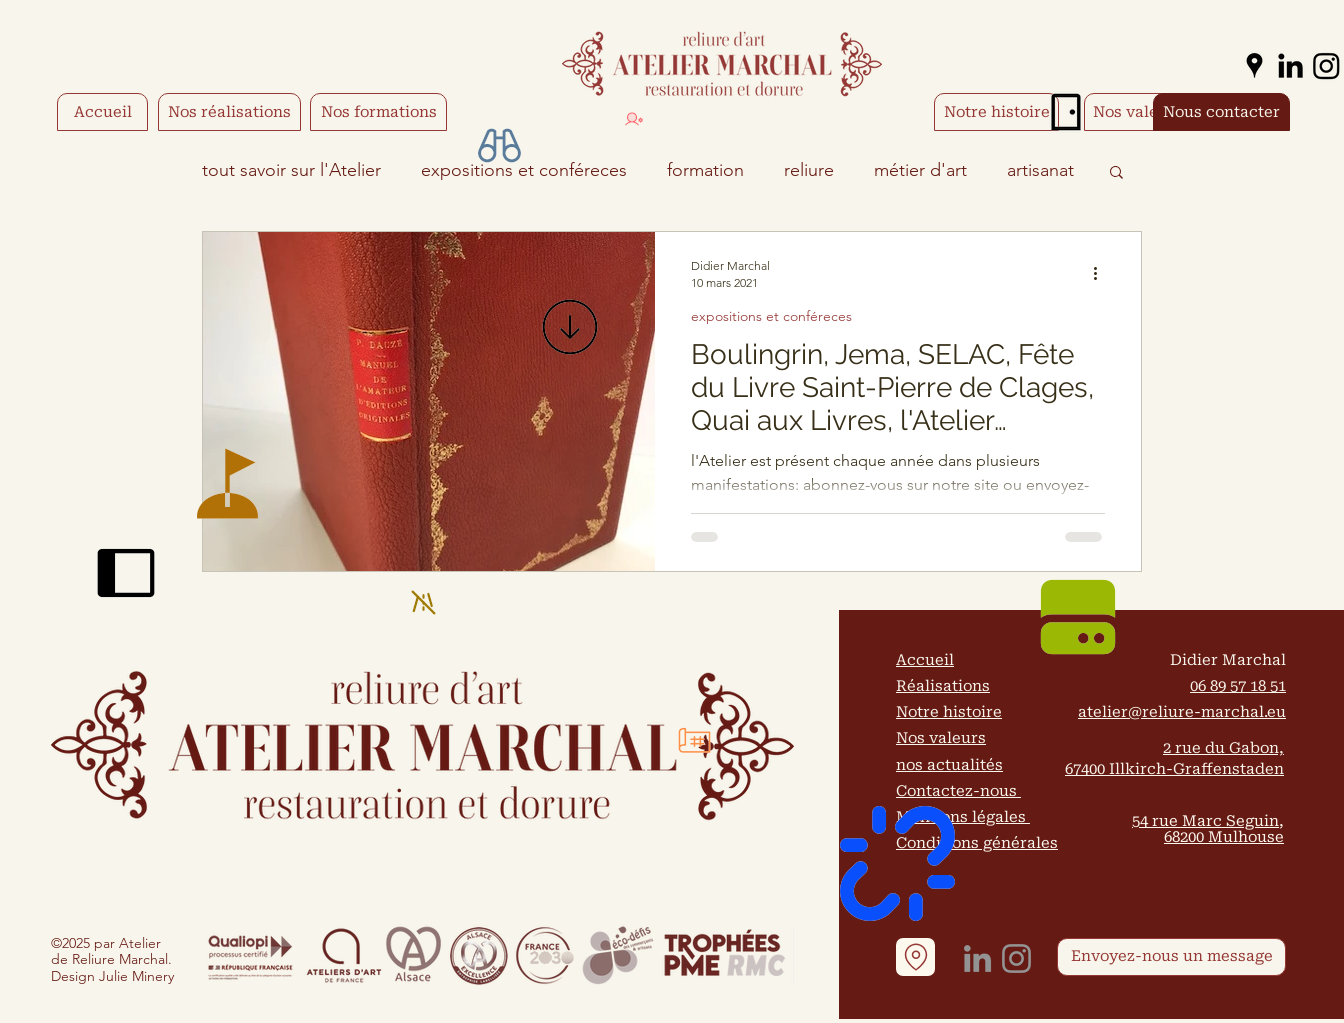 This screenshot has height=1023, width=1344. What do you see at coordinates (423, 602) in the screenshot?
I see `road or route unavailable` at bounding box center [423, 602].